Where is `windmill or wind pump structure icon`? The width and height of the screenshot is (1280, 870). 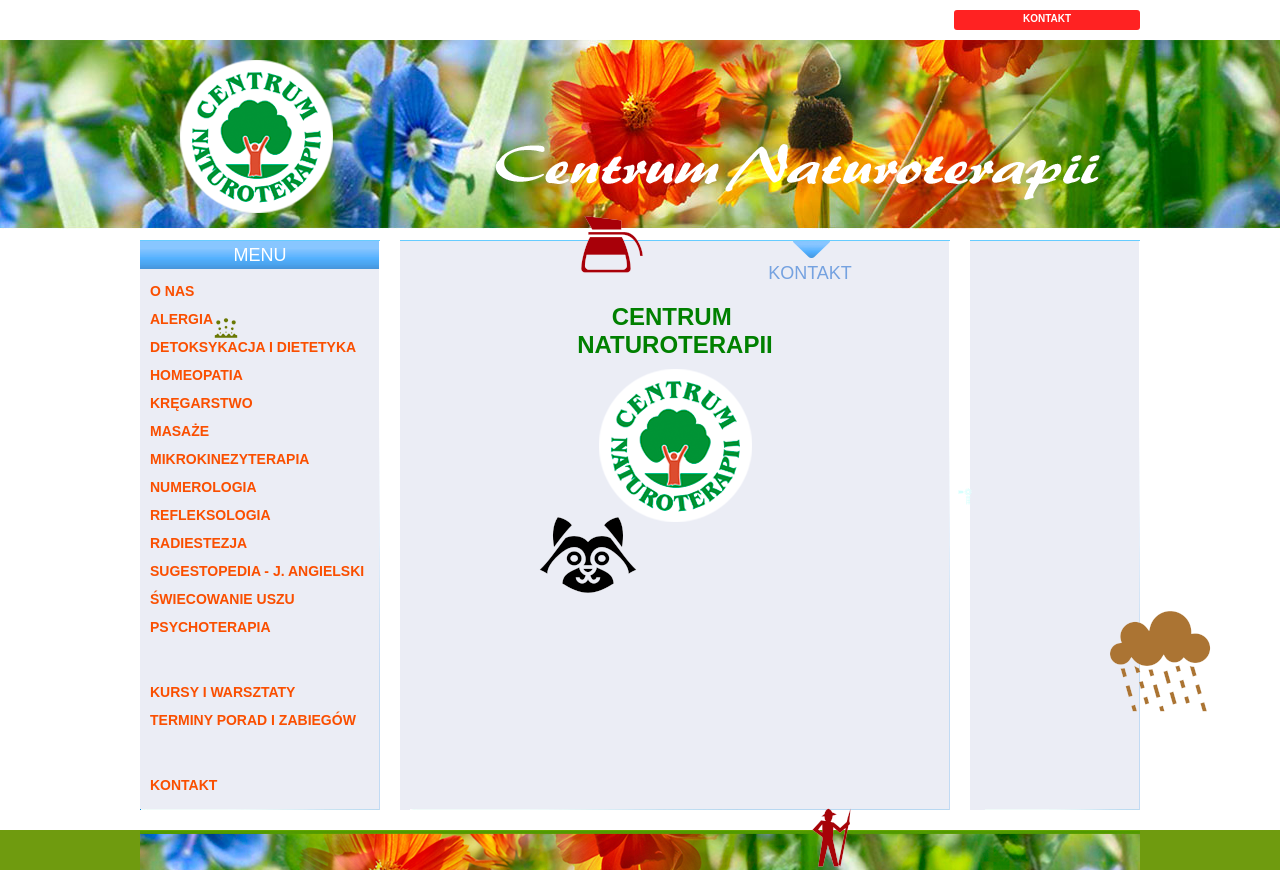 windmill or wind pump structure icon is located at coordinates (965, 496).